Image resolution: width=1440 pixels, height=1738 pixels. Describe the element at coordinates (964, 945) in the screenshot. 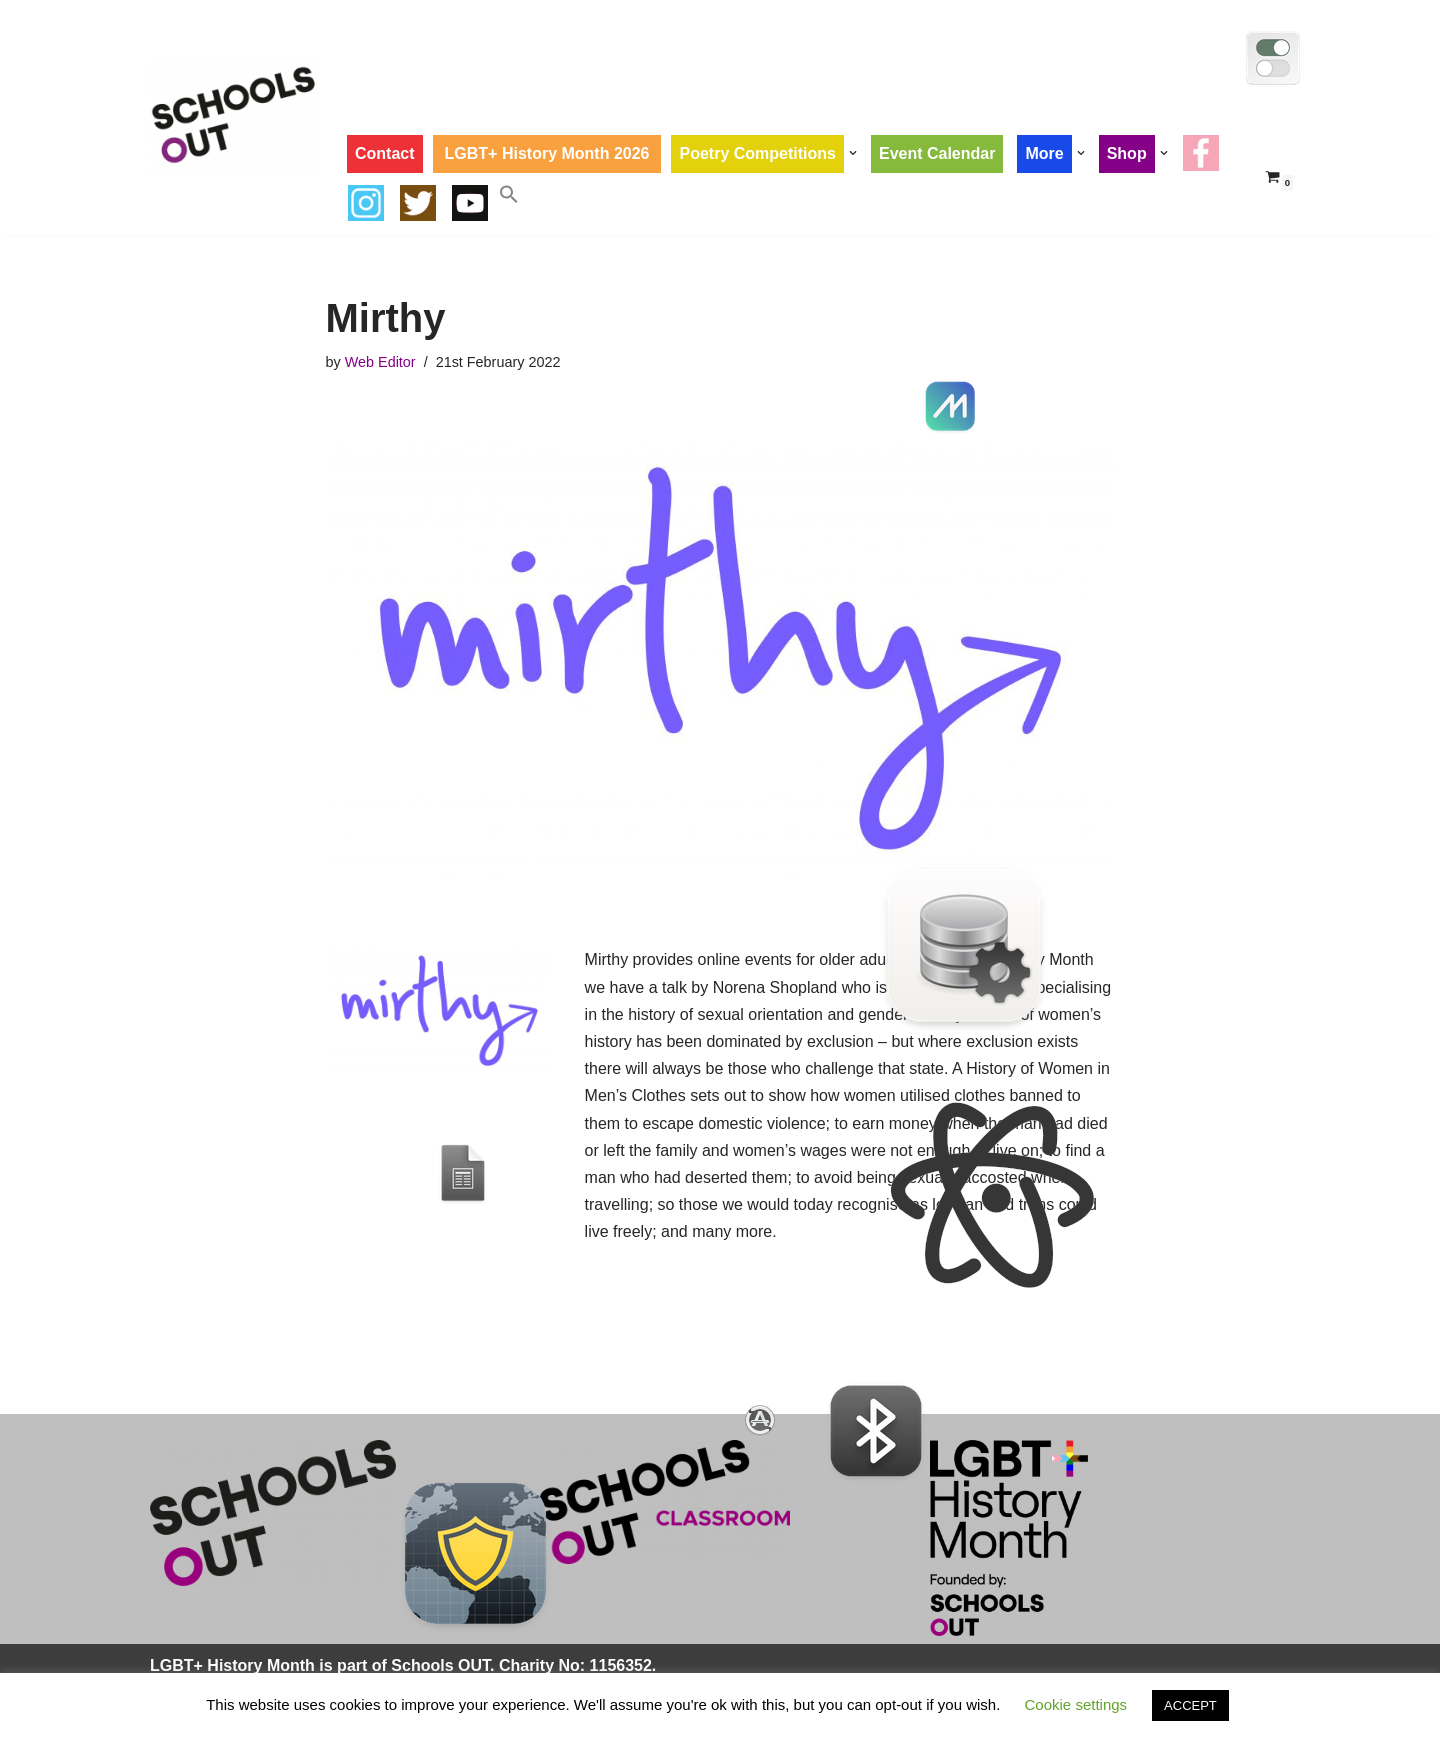

I see `open gda database browser application` at that location.